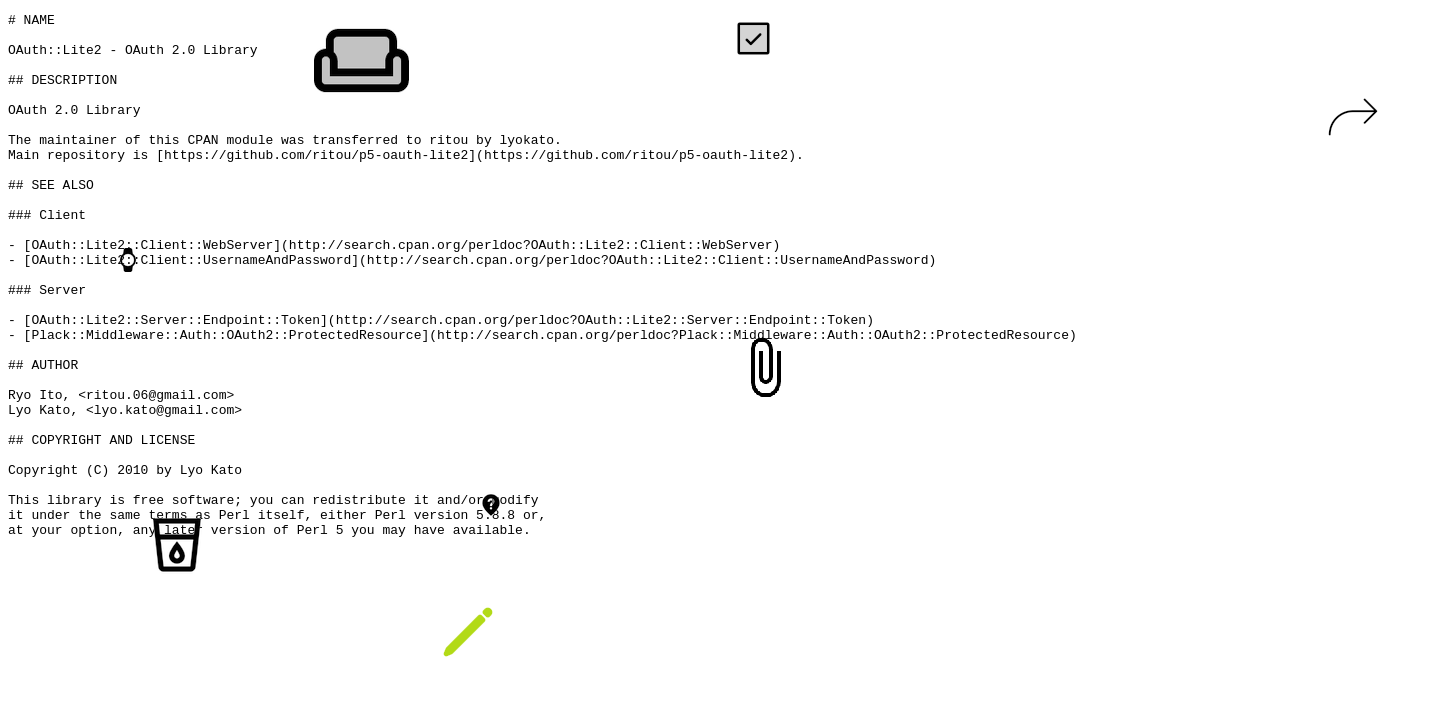  What do you see at coordinates (753, 38) in the screenshot?
I see `mark task as complete` at bounding box center [753, 38].